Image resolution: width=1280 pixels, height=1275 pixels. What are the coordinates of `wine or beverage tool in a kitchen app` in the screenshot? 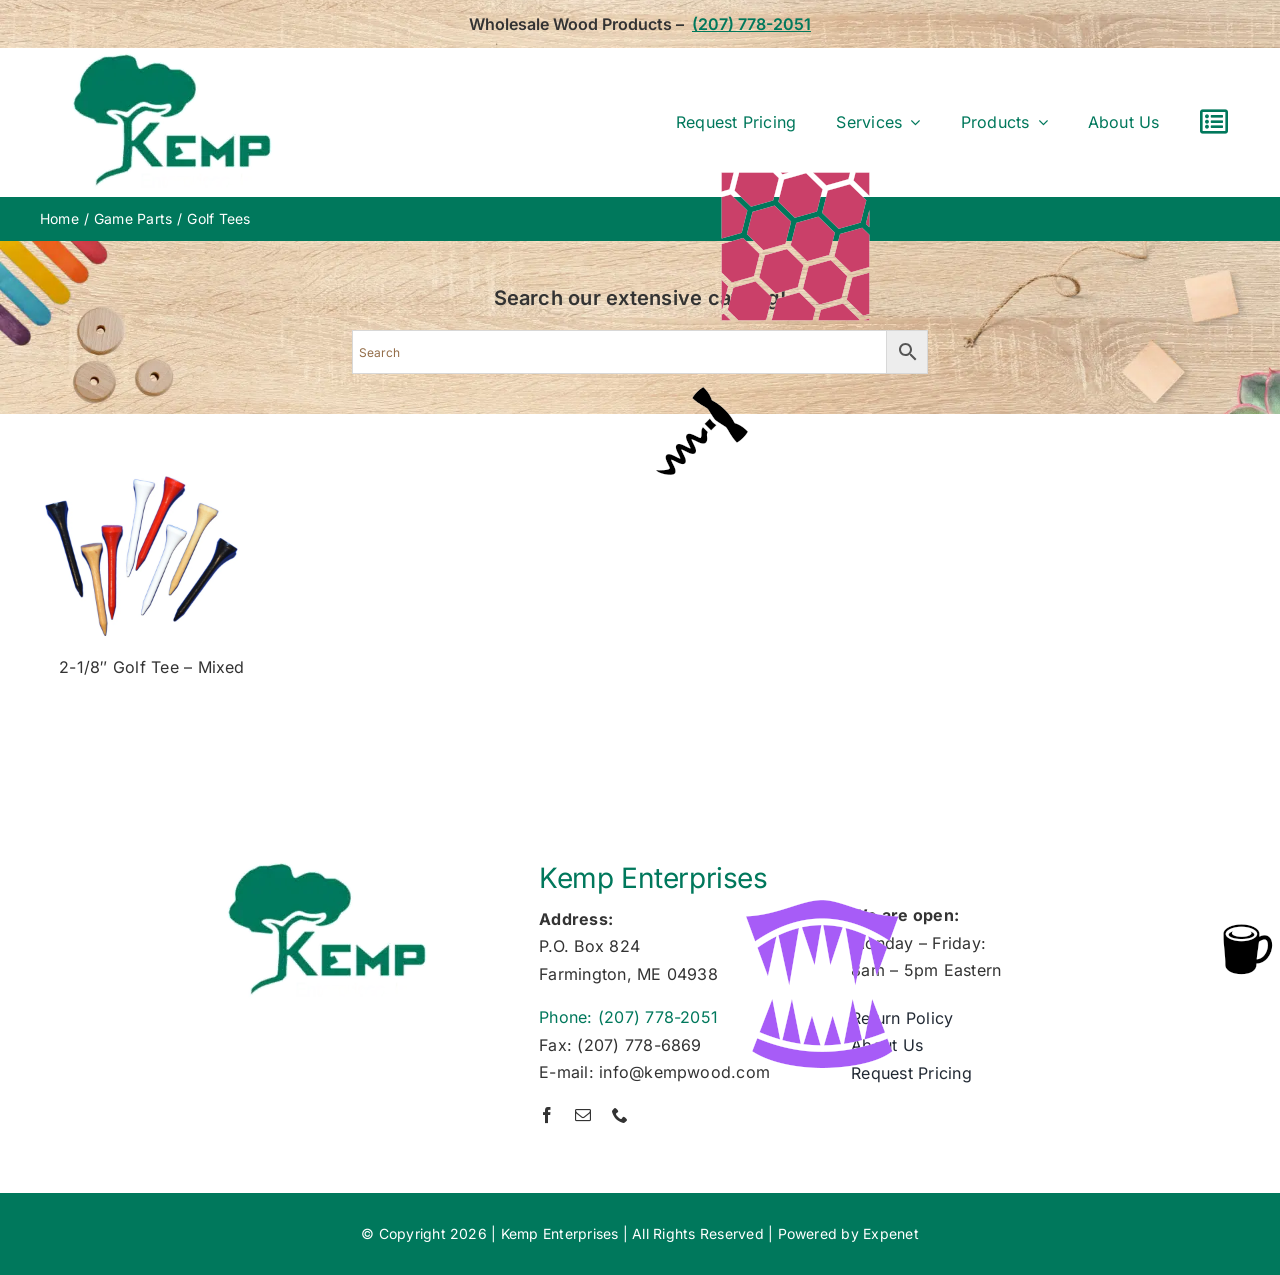 It's located at (702, 431).